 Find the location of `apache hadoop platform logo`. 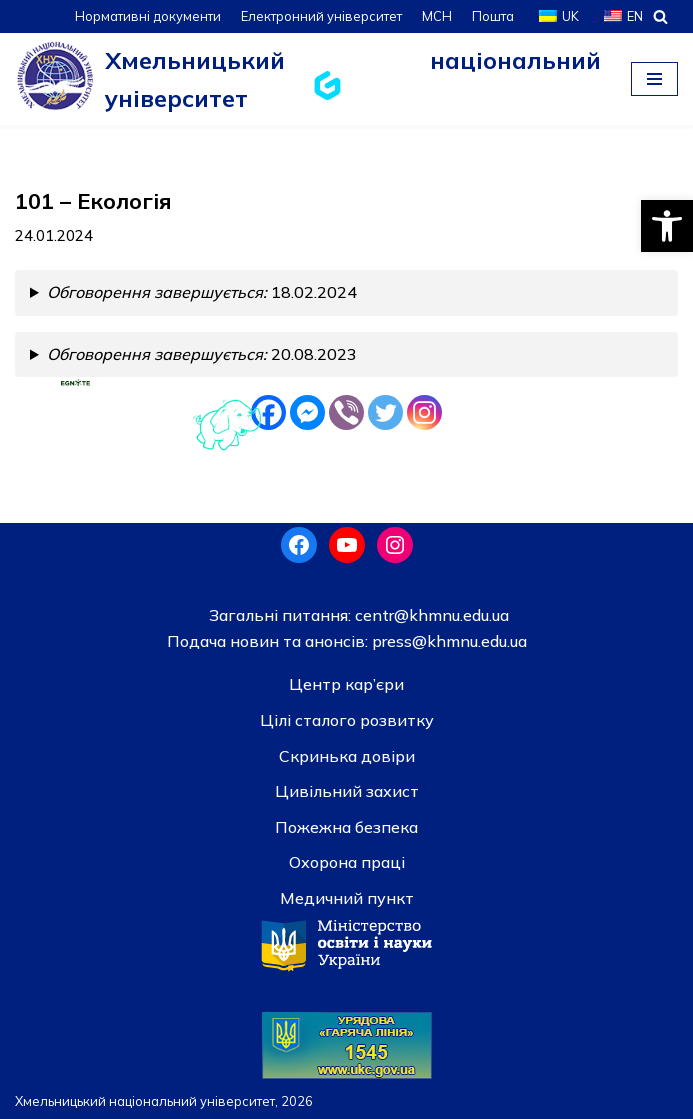

apache hadoop platform logo is located at coordinates (227, 425).